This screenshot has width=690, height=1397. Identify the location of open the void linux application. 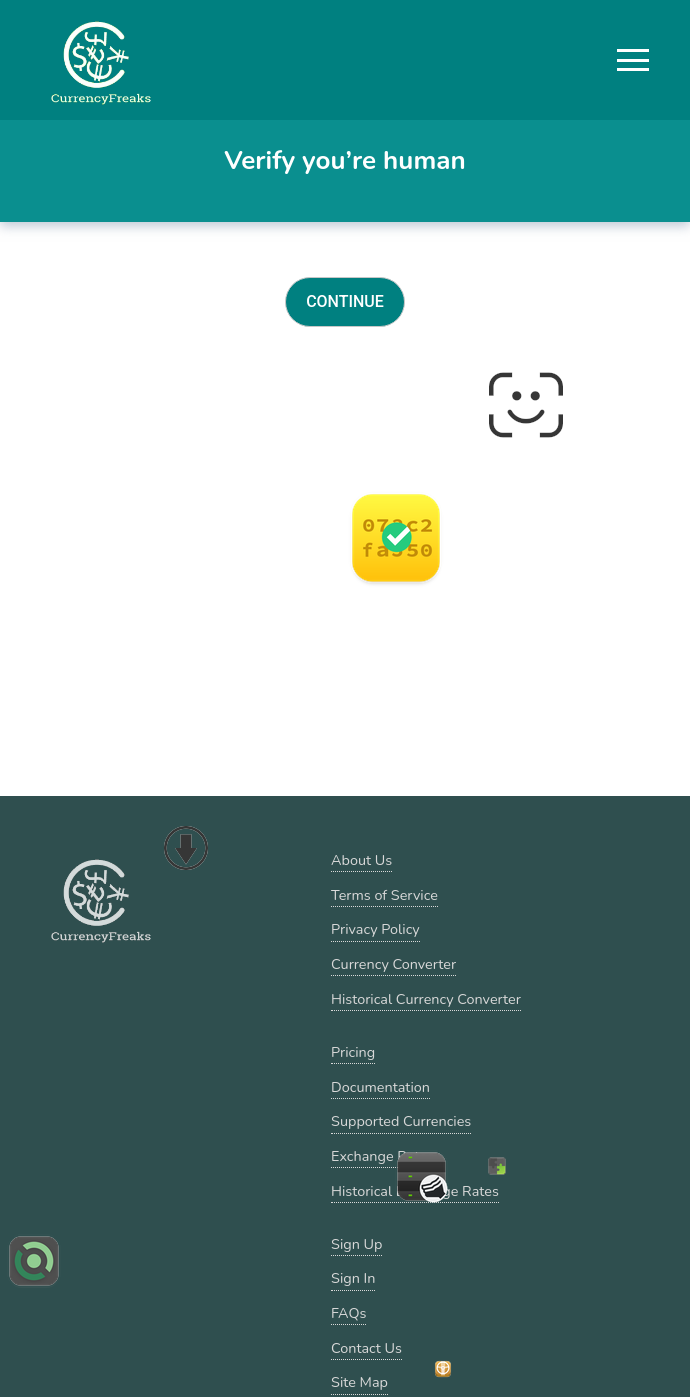
(34, 1261).